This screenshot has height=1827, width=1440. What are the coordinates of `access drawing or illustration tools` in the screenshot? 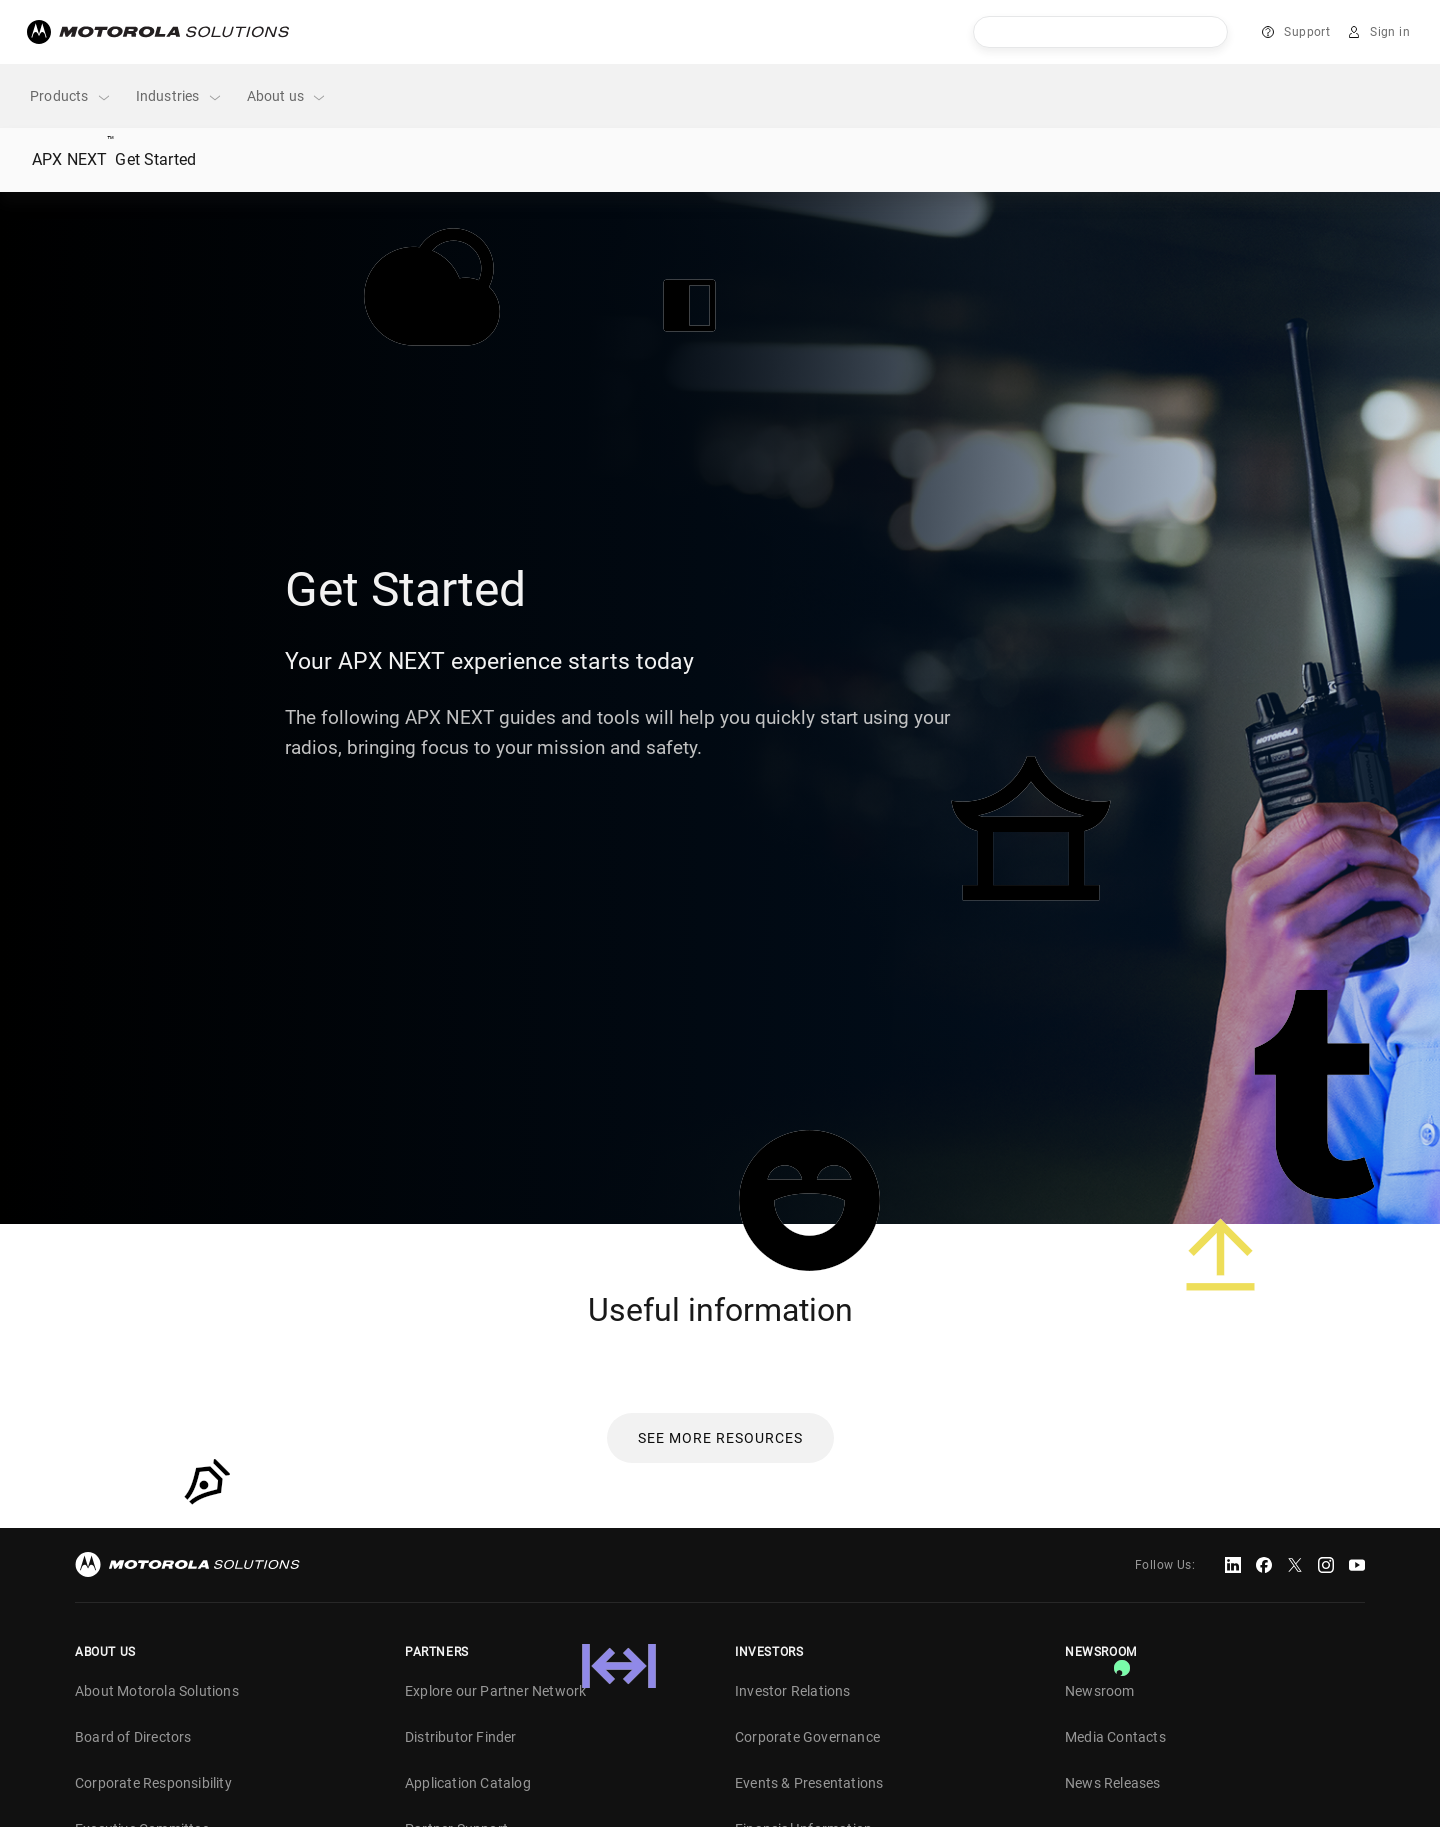 It's located at (205, 1483).